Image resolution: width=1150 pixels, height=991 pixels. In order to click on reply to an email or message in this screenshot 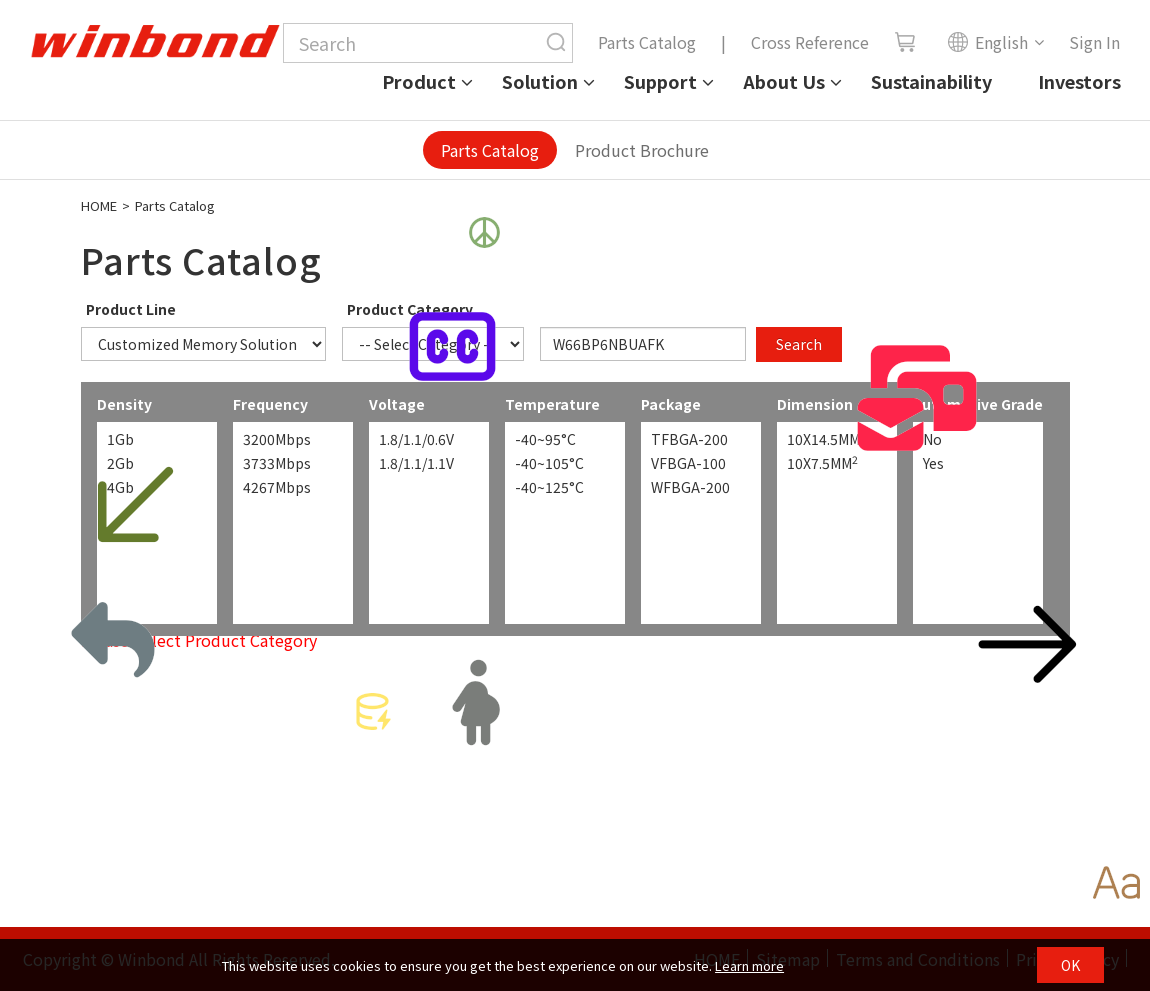, I will do `click(113, 641)`.